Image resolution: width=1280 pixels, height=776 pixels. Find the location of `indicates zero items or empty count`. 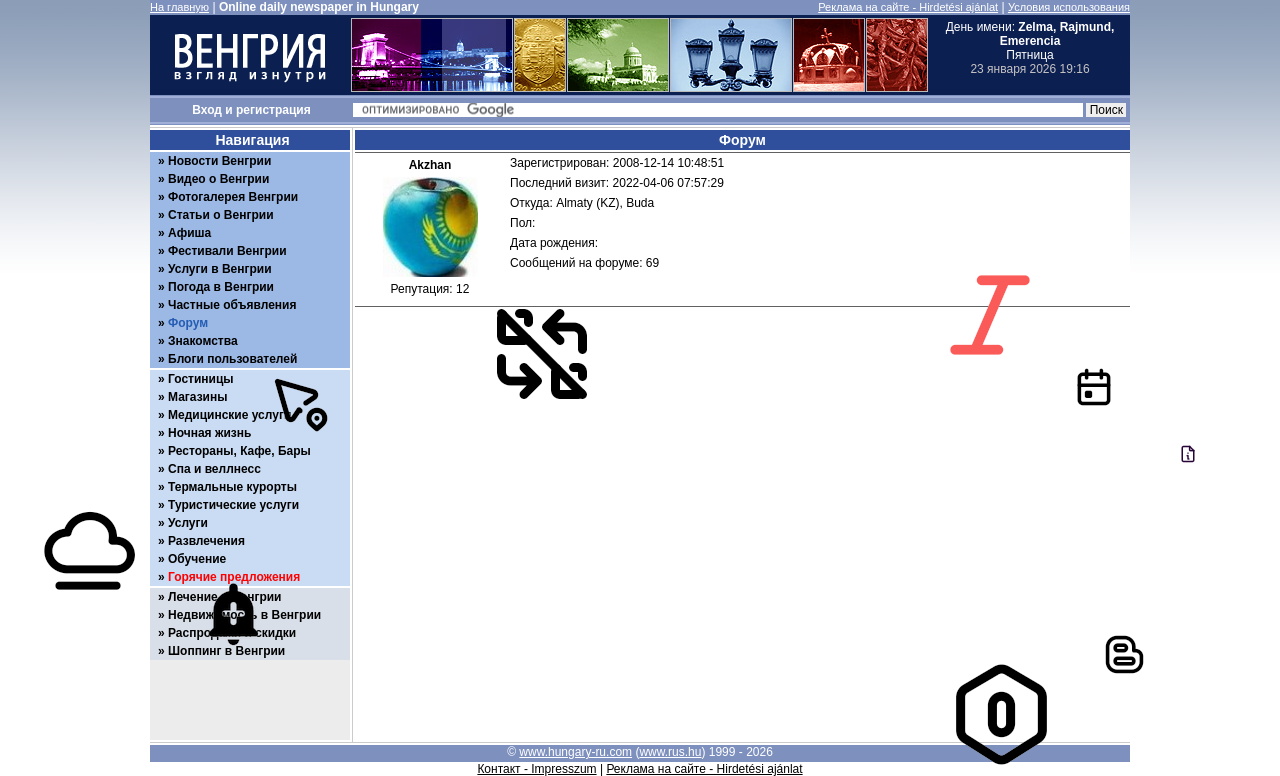

indicates zero items or empty count is located at coordinates (1001, 714).